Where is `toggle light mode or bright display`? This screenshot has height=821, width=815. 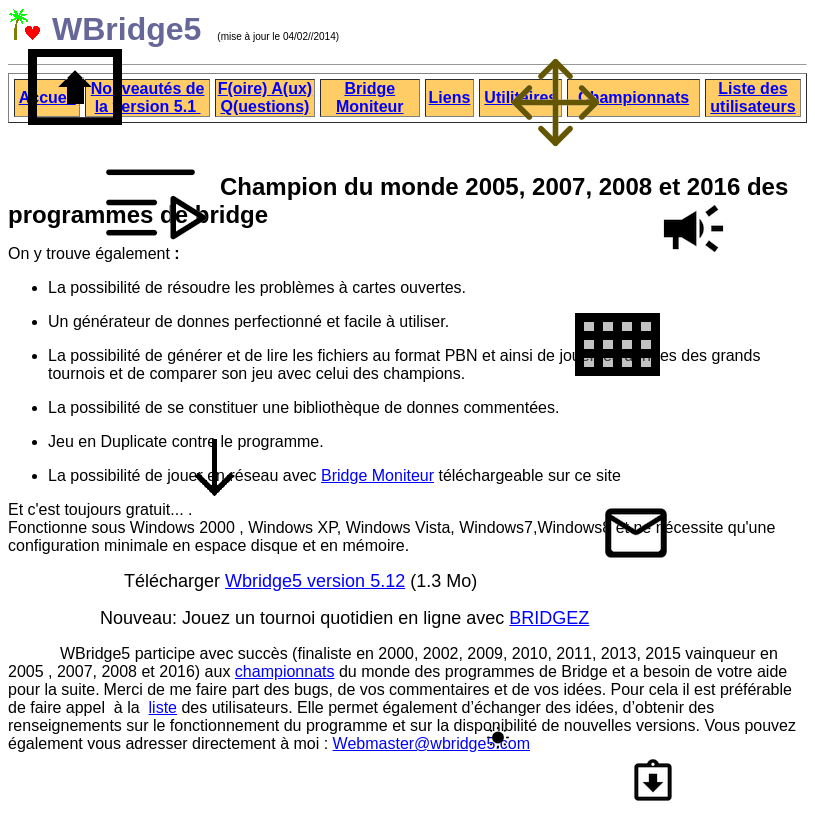 toggle light mode or bright display is located at coordinates (498, 738).